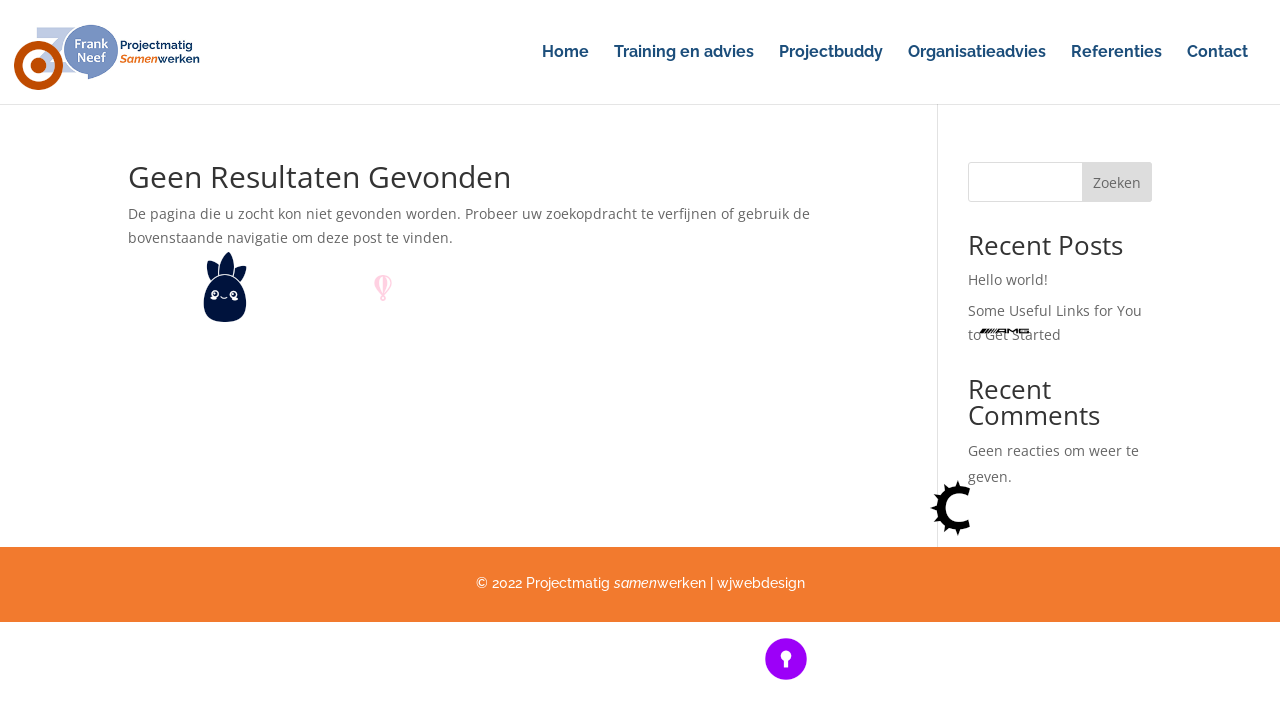 This screenshot has width=1280, height=720. What do you see at coordinates (1004, 331) in the screenshot?
I see `mercedes-amg brand logo` at bounding box center [1004, 331].